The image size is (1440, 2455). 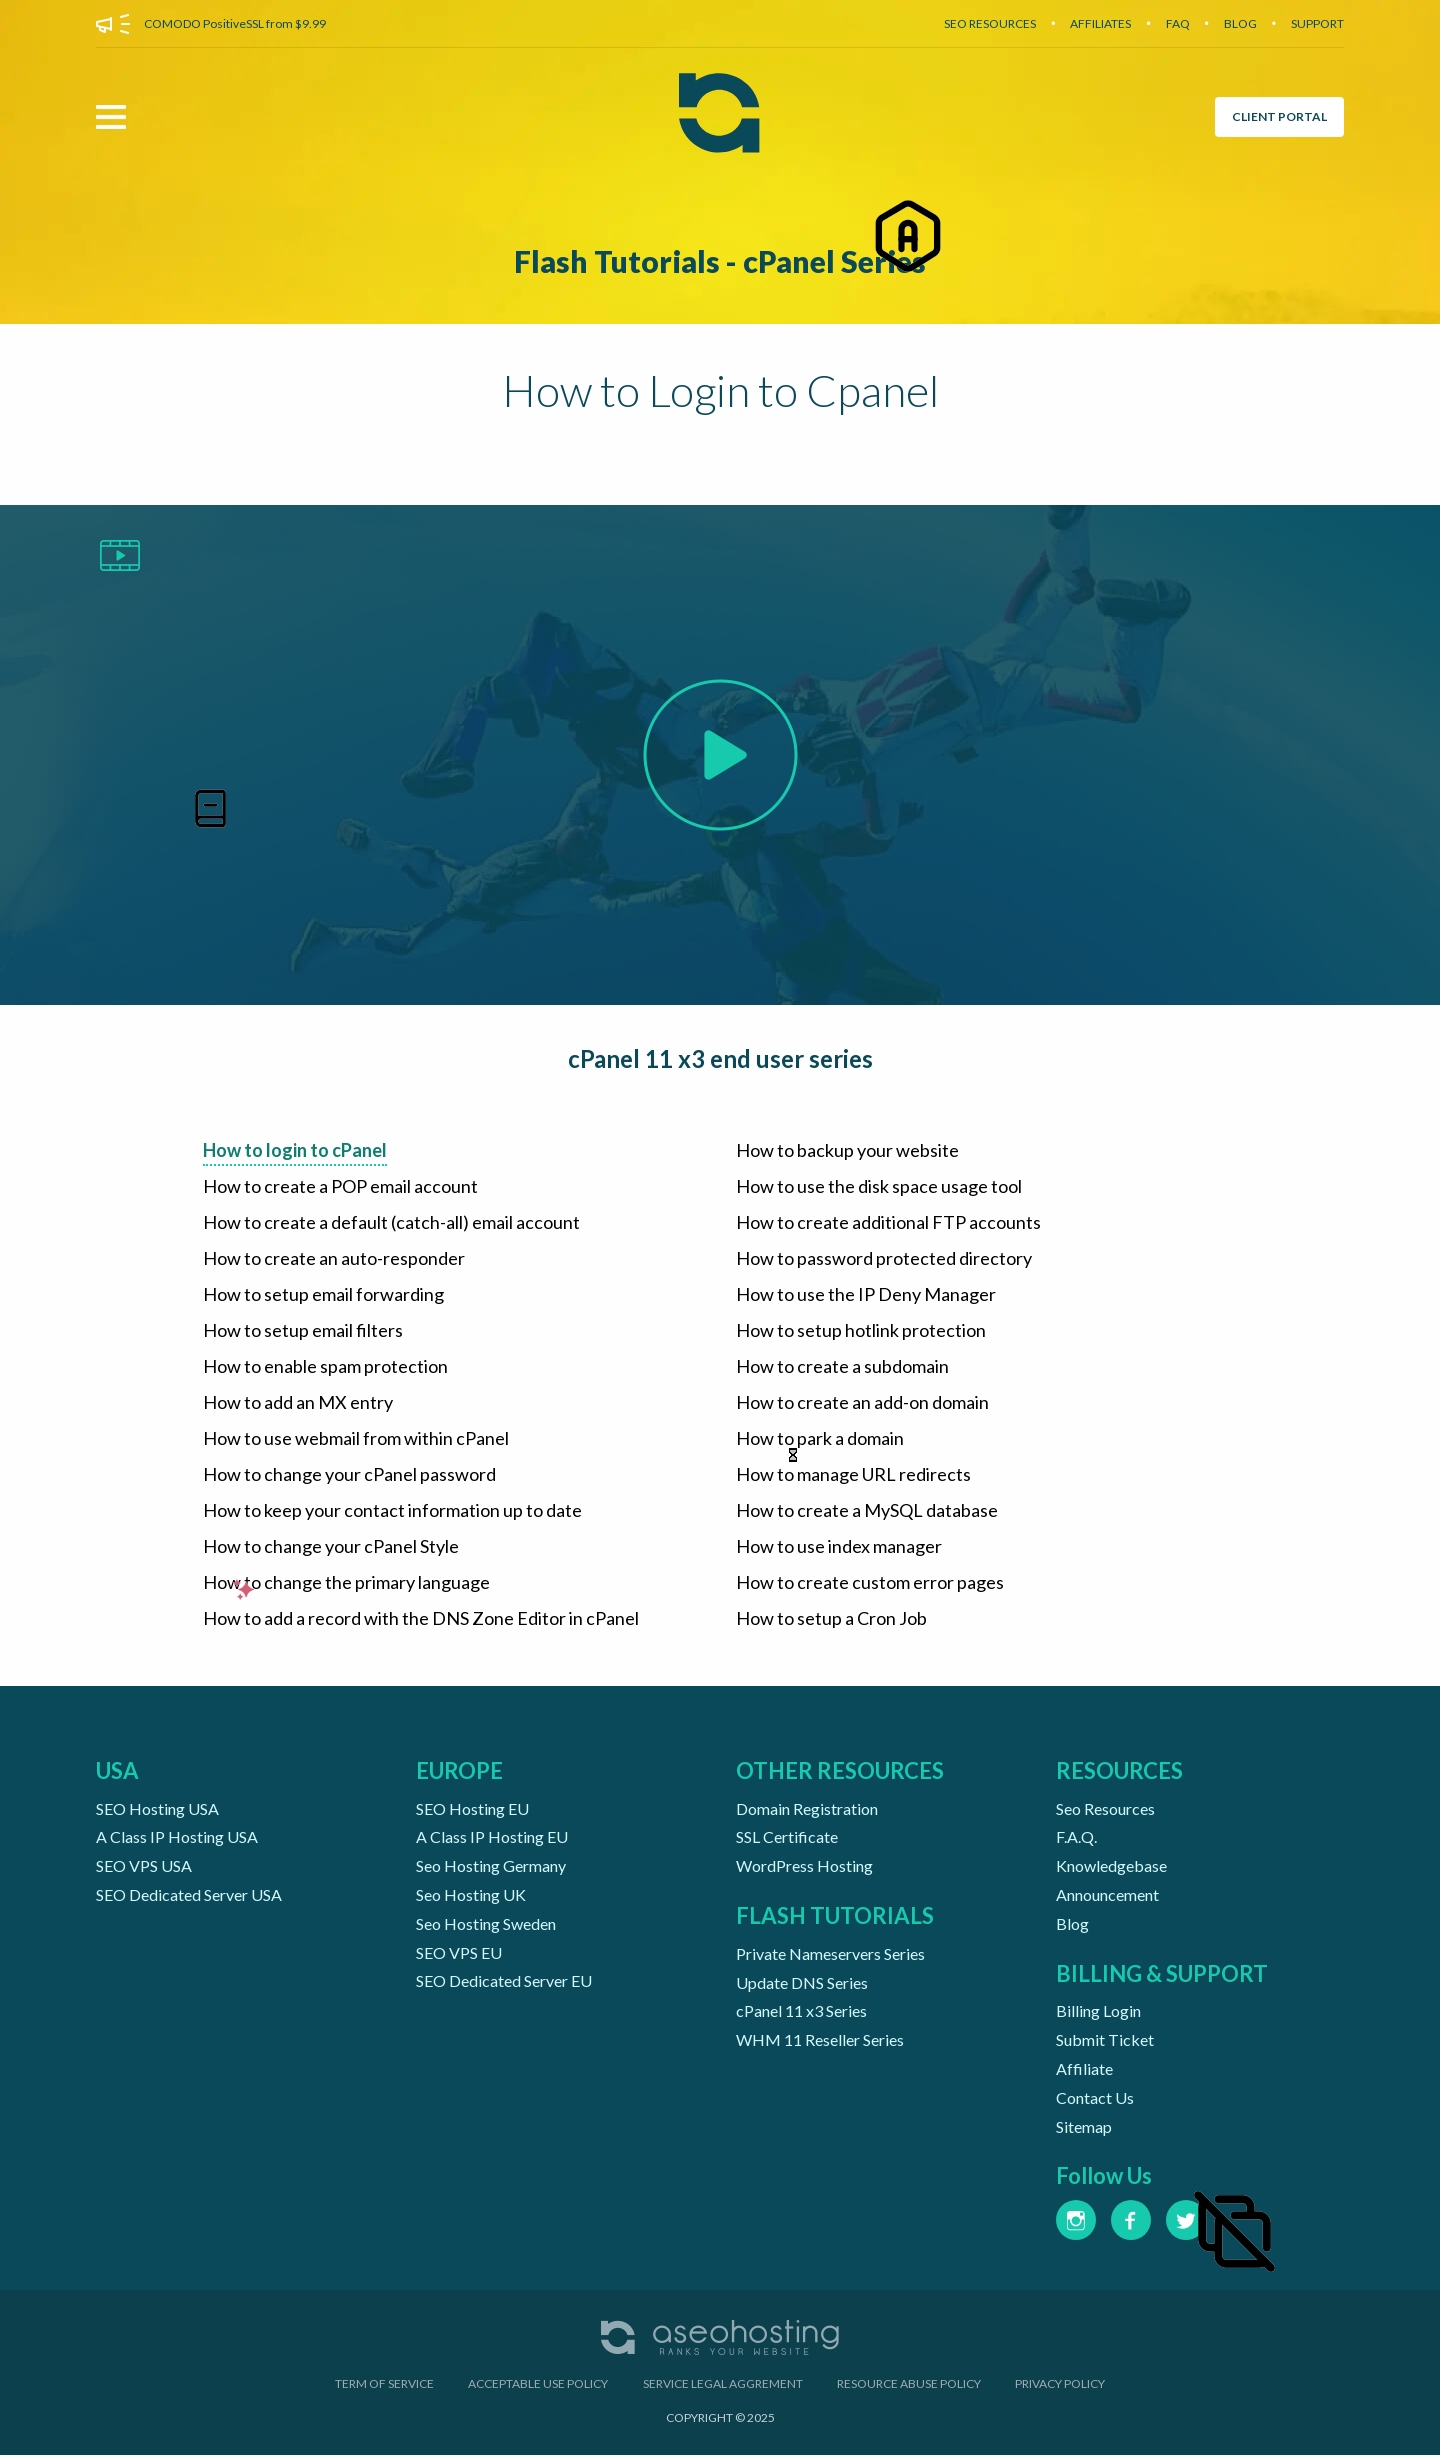 I want to click on copy function disabled or unavailable, so click(x=1234, y=2231).